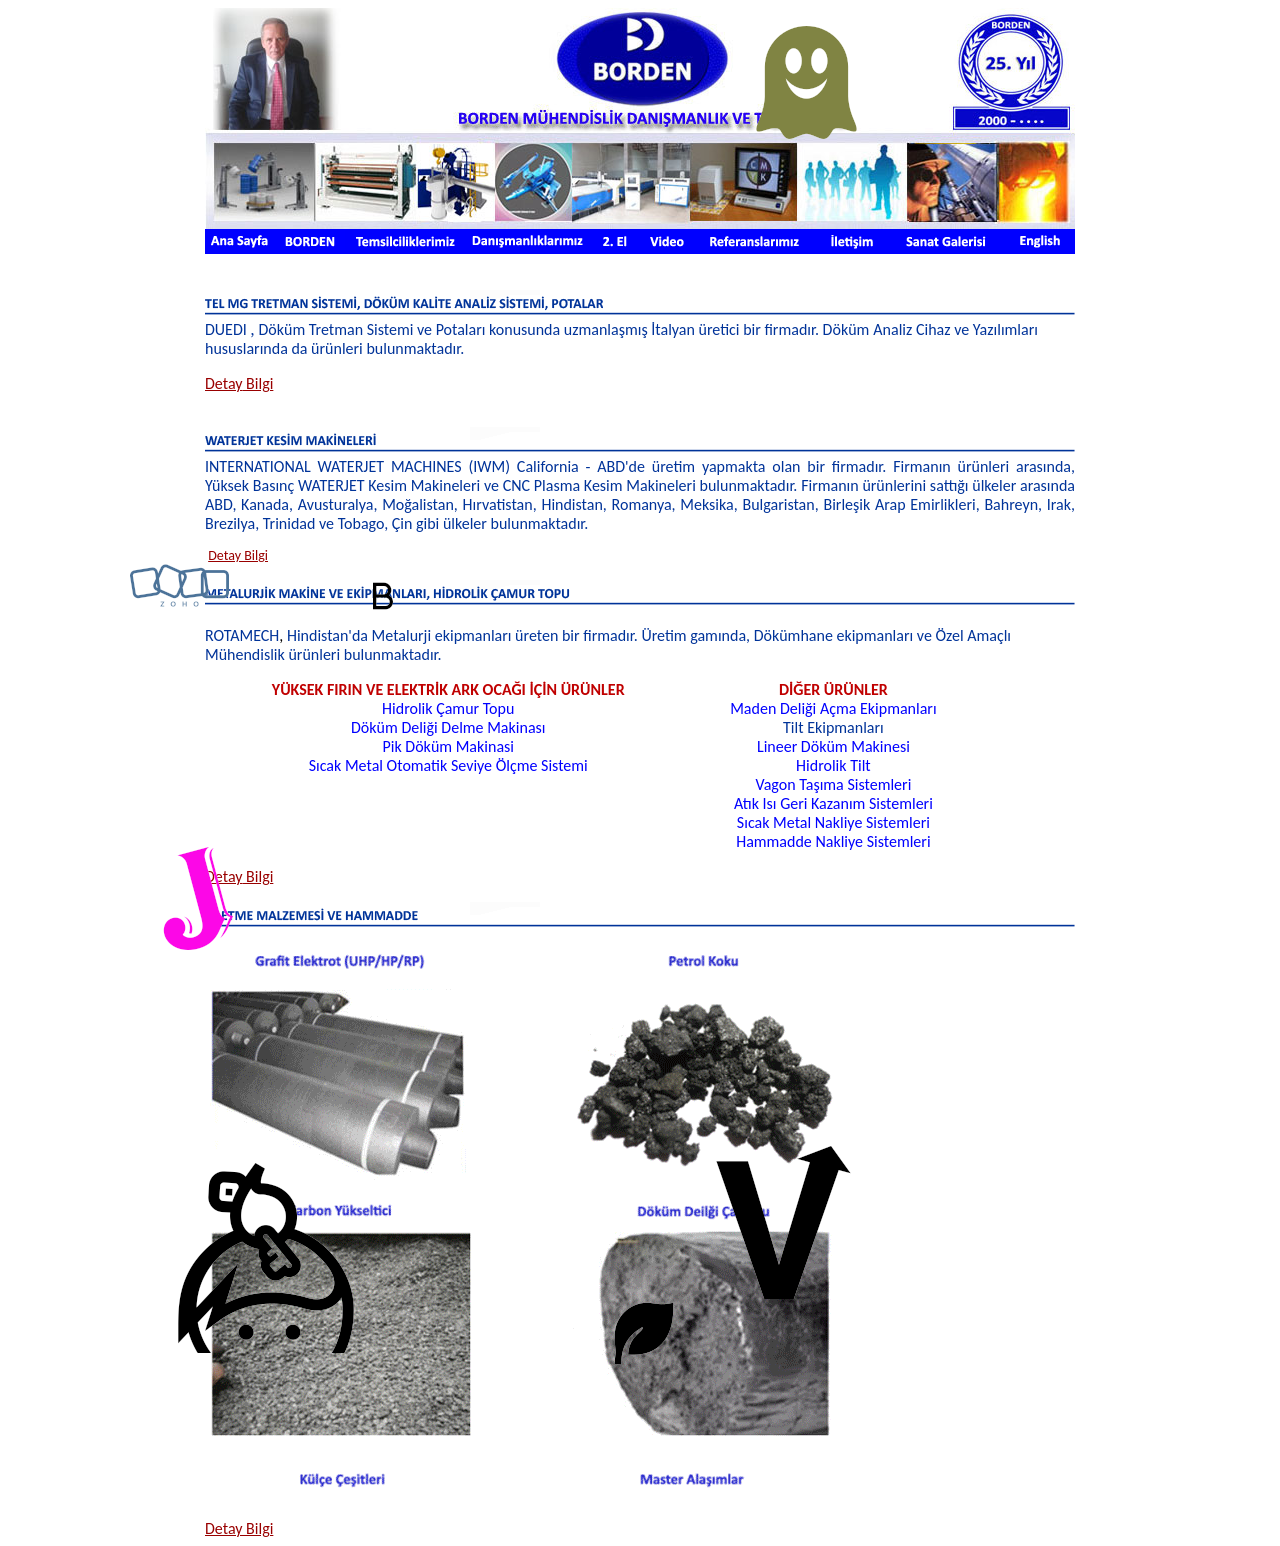 The width and height of the screenshot is (1280, 1546). I want to click on open ghostery privacy browser extension, so click(806, 82).